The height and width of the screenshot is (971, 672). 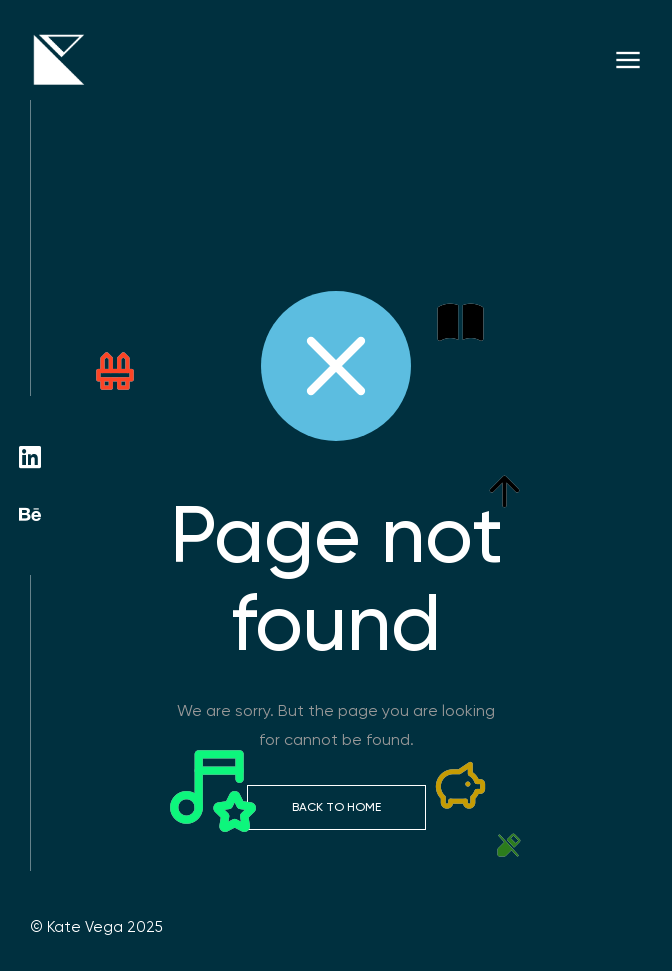 I want to click on access property boundary settings, so click(x=115, y=371).